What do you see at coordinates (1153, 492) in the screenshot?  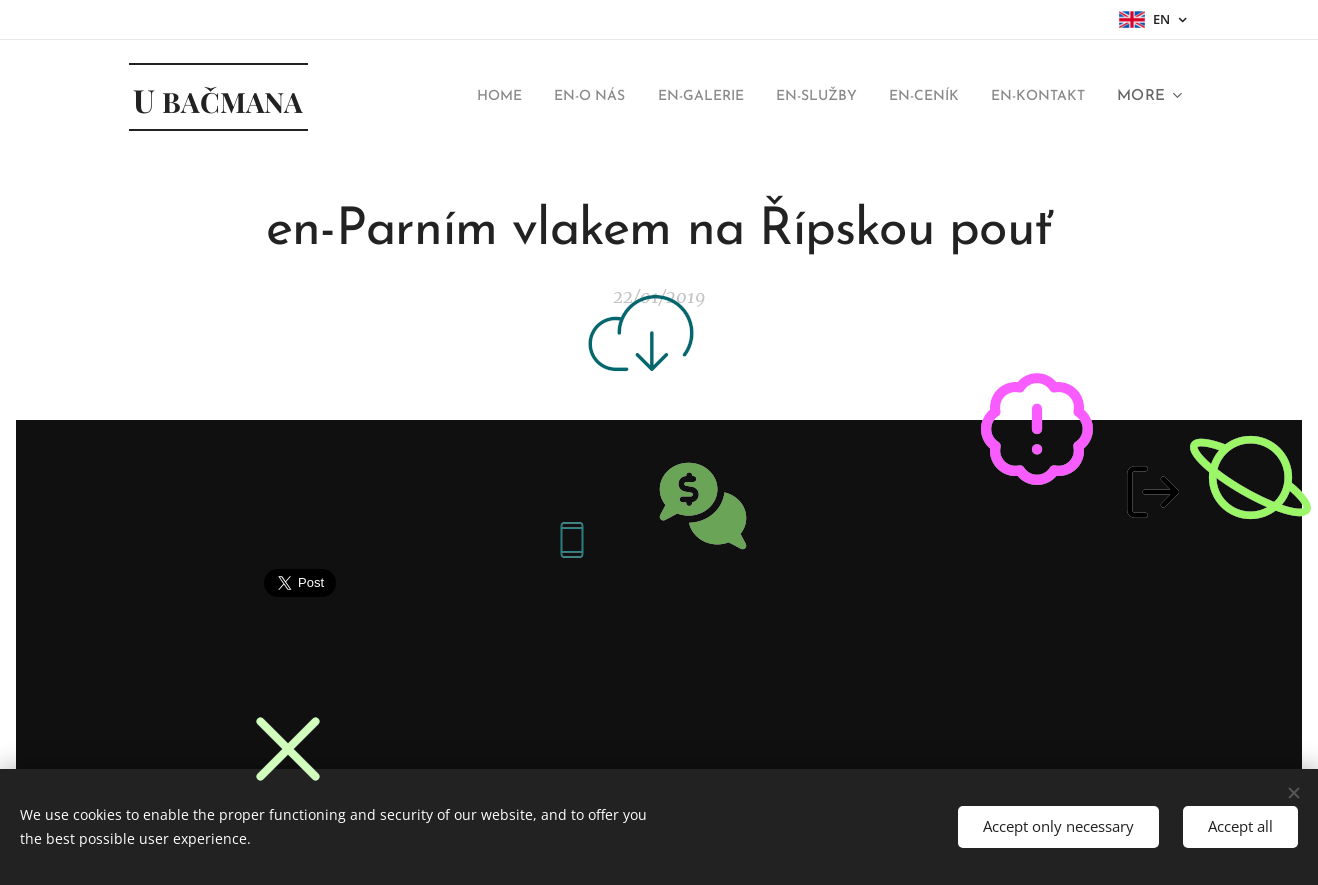 I see `log out of your account` at bounding box center [1153, 492].